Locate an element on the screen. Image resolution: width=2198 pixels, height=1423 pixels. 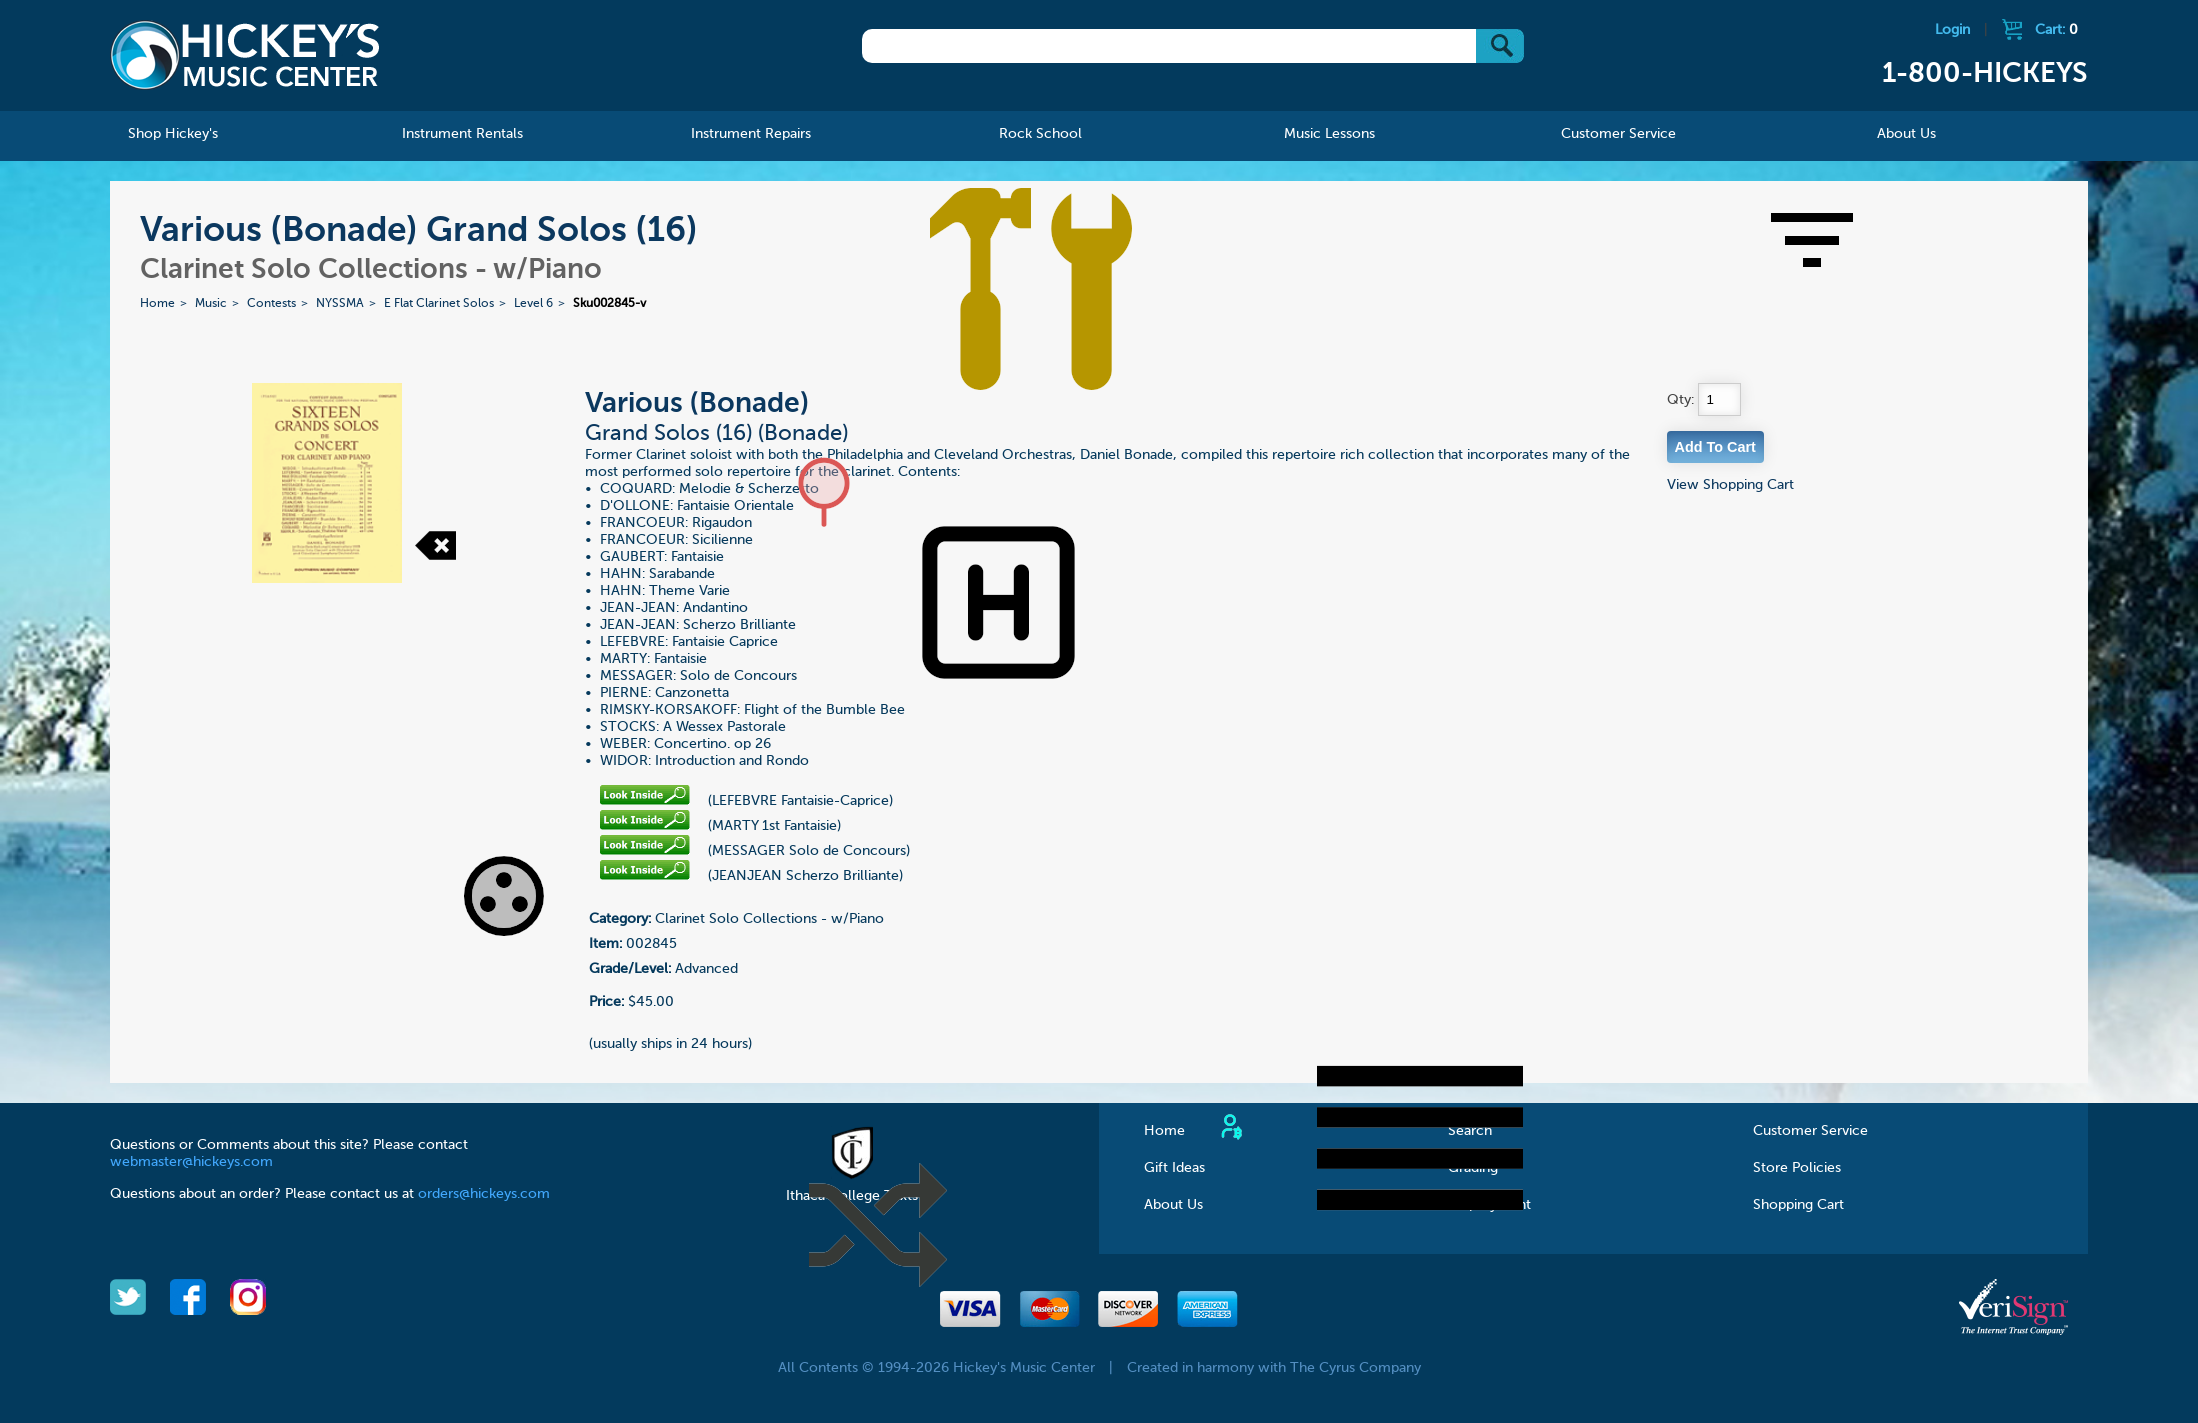
indicates a helicopter landing zone or helipad is located at coordinates (998, 602).